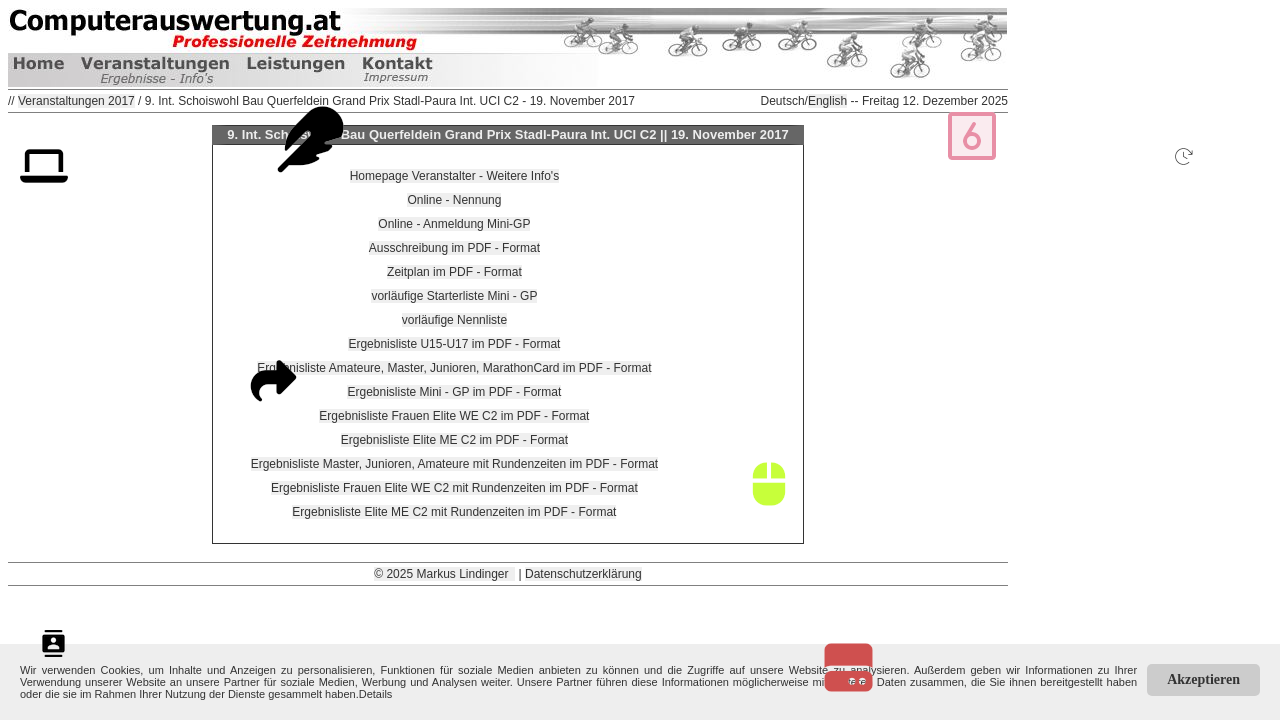 The width and height of the screenshot is (1280, 720). Describe the element at coordinates (53, 643) in the screenshot. I see `access your contacts list` at that location.